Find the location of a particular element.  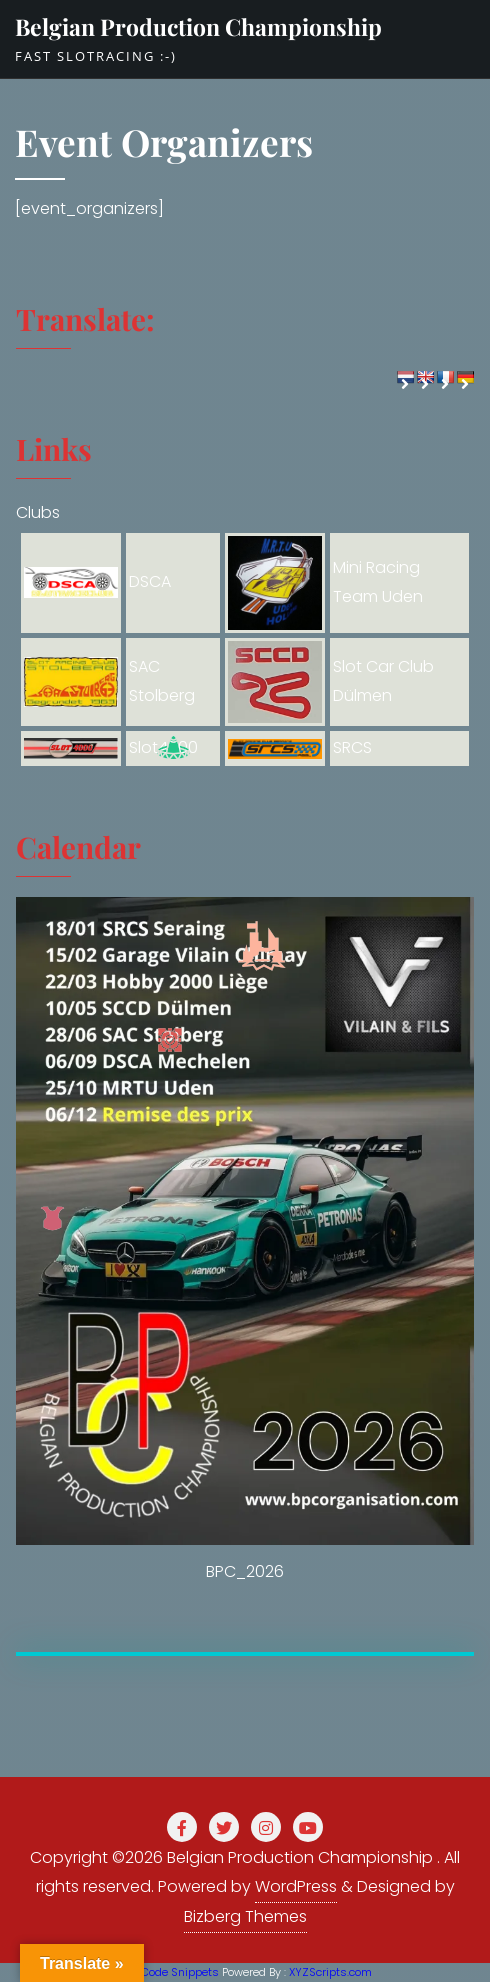

companion cube item or collectible from Portal is located at coordinates (170, 1040).